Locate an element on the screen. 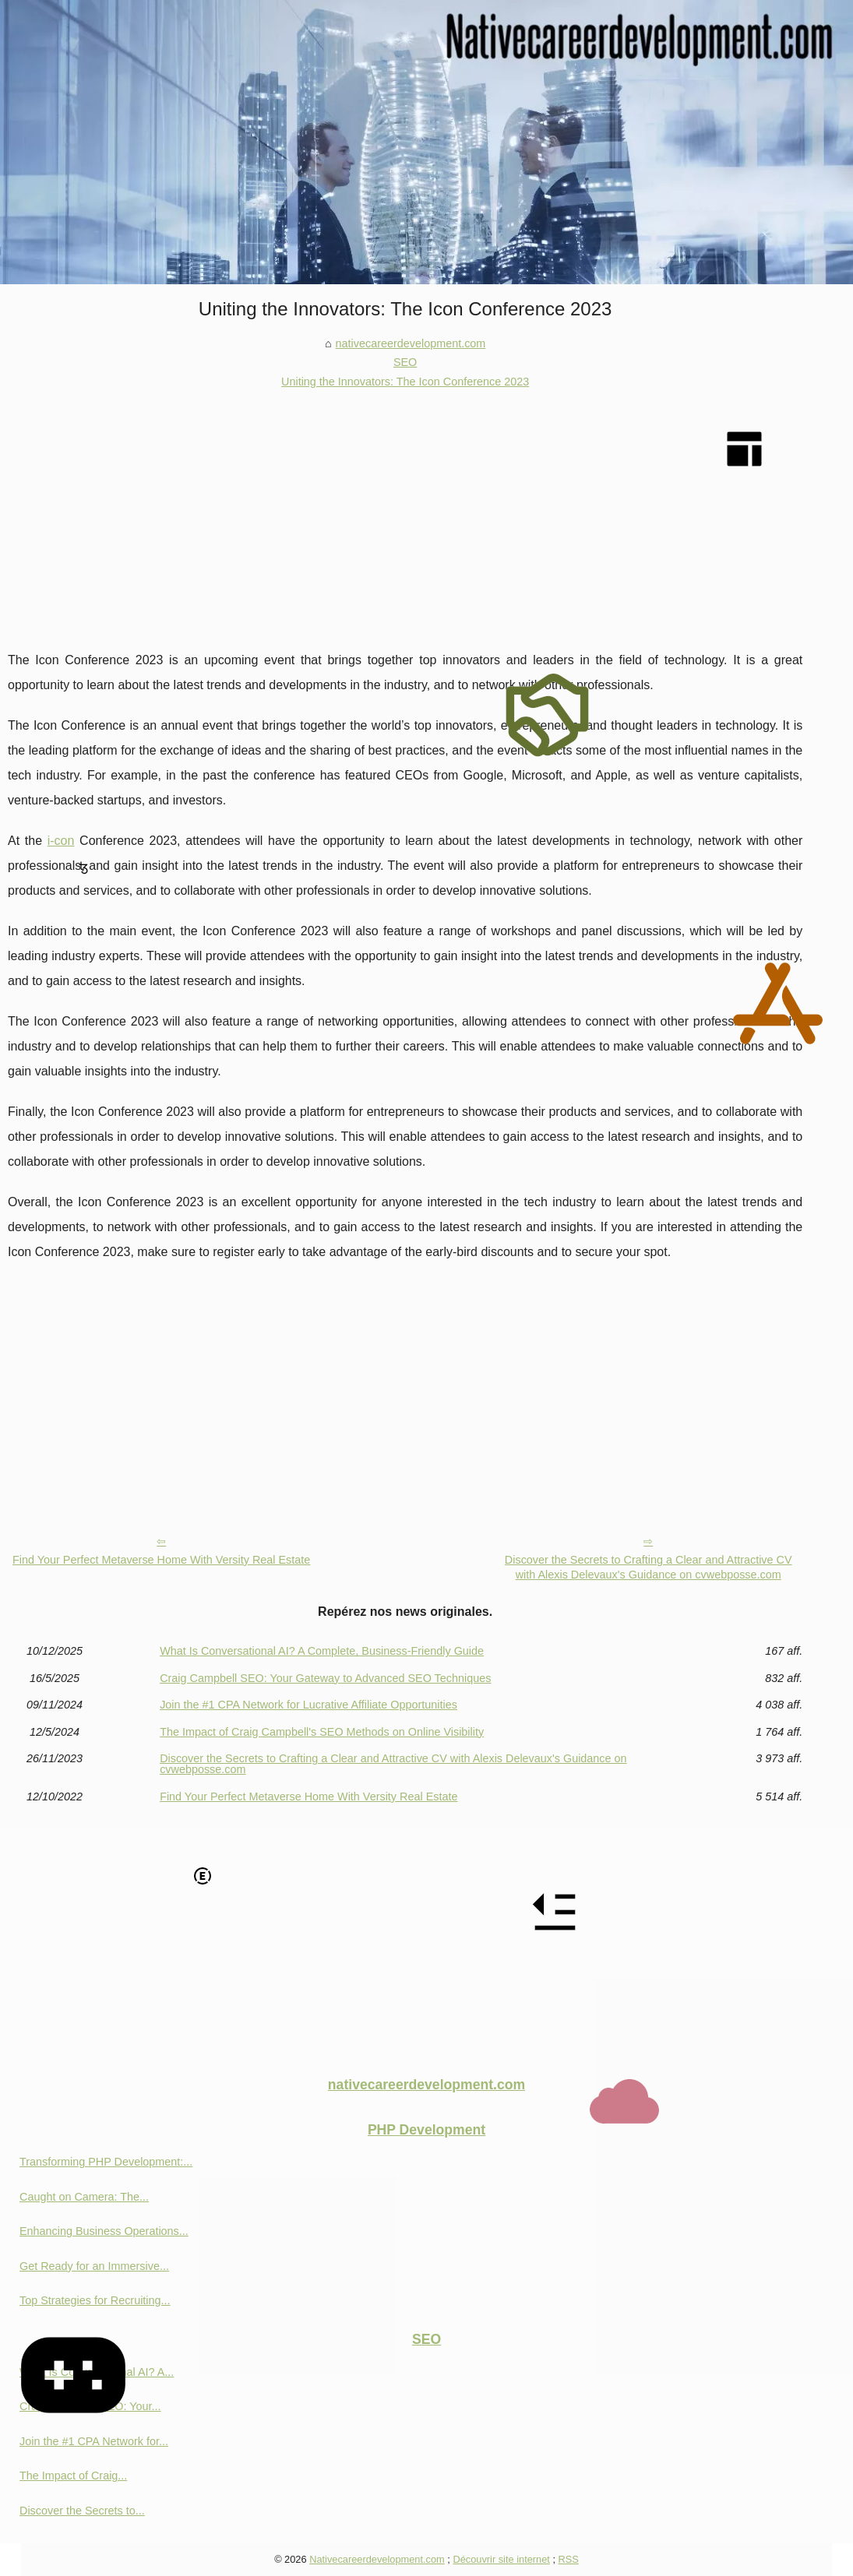 The image size is (853, 2576). access iCloud storage and settings is located at coordinates (624, 2101).